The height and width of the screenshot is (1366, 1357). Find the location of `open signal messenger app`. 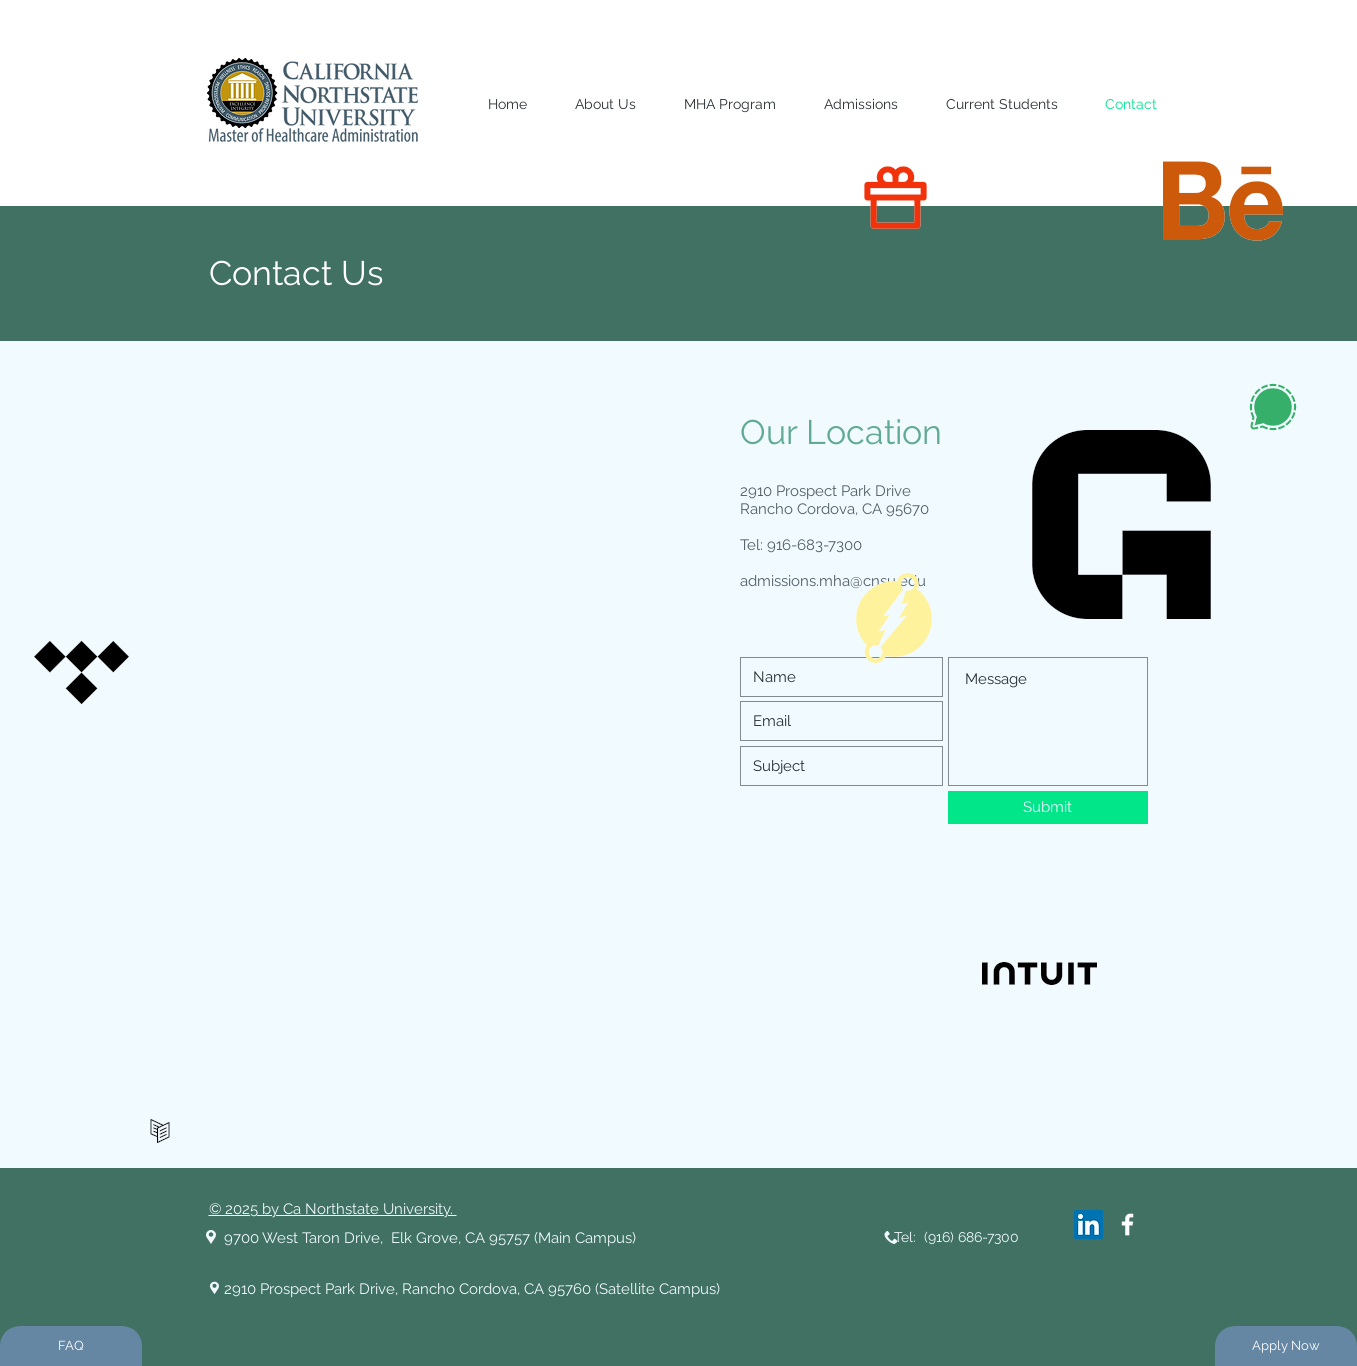

open signal messenger app is located at coordinates (1273, 407).